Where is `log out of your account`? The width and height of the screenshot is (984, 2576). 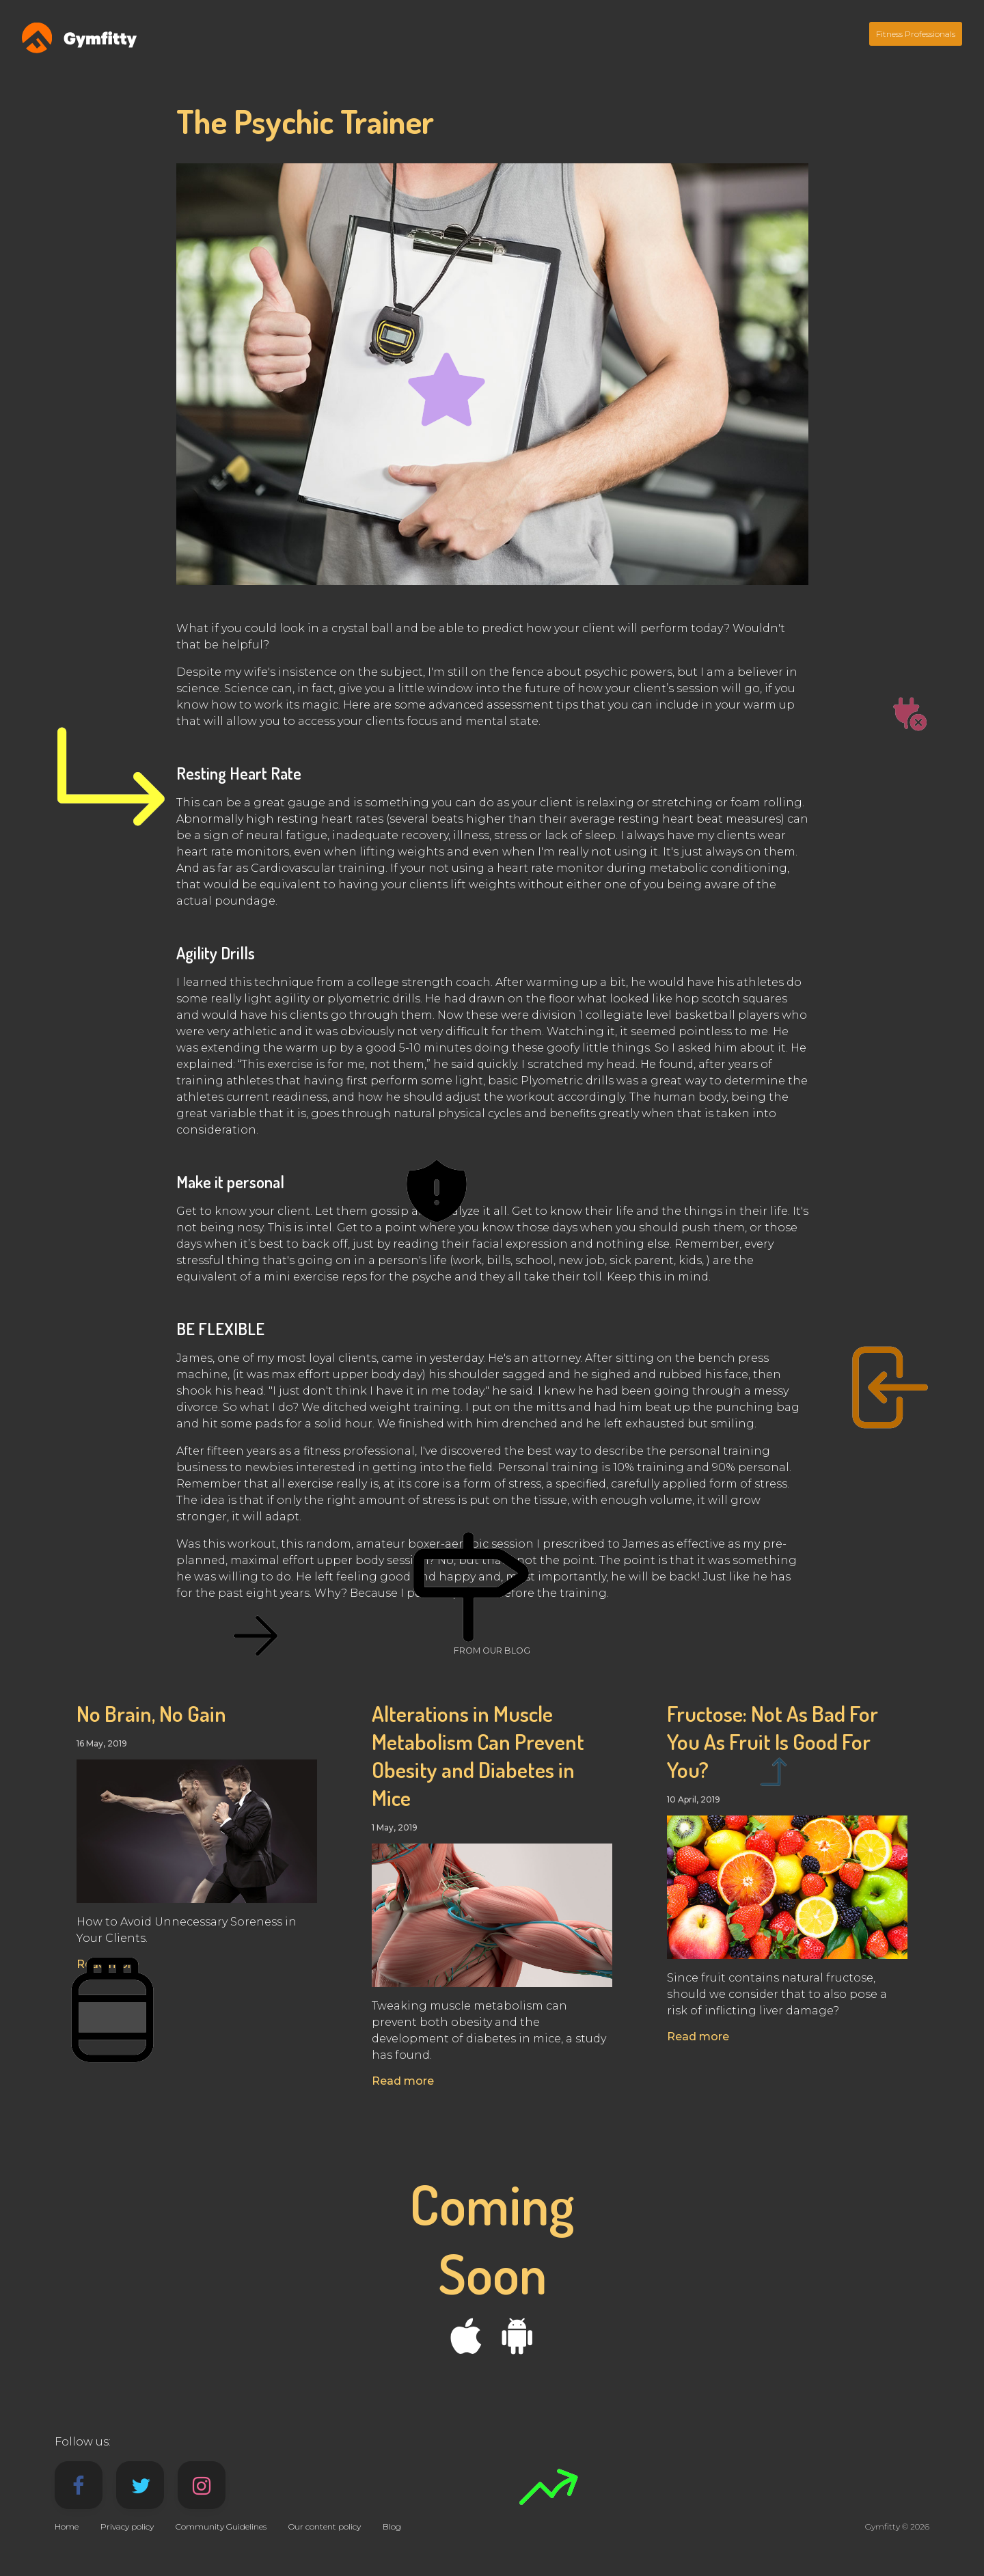
log out of your account is located at coordinates (884, 1387).